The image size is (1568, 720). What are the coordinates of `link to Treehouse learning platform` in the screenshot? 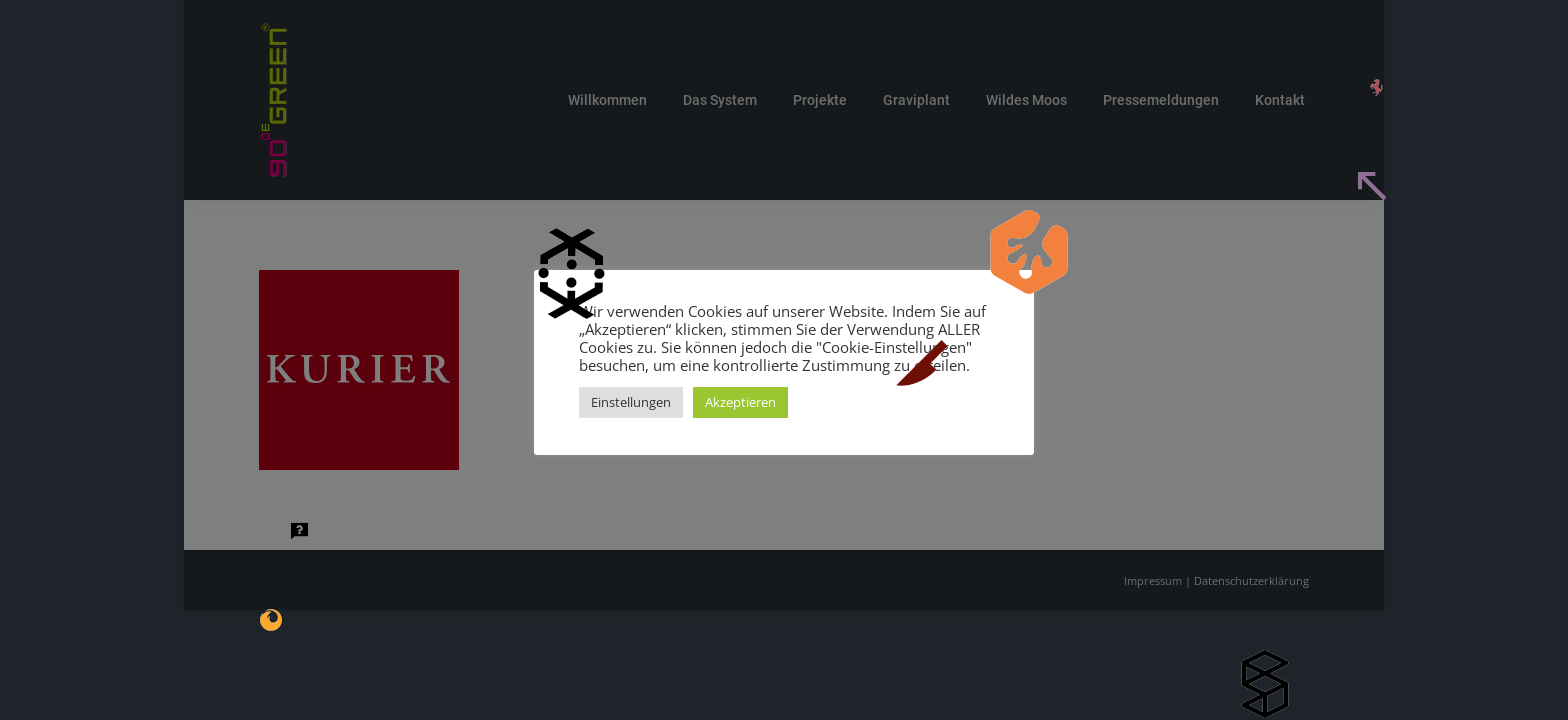 It's located at (1029, 252).